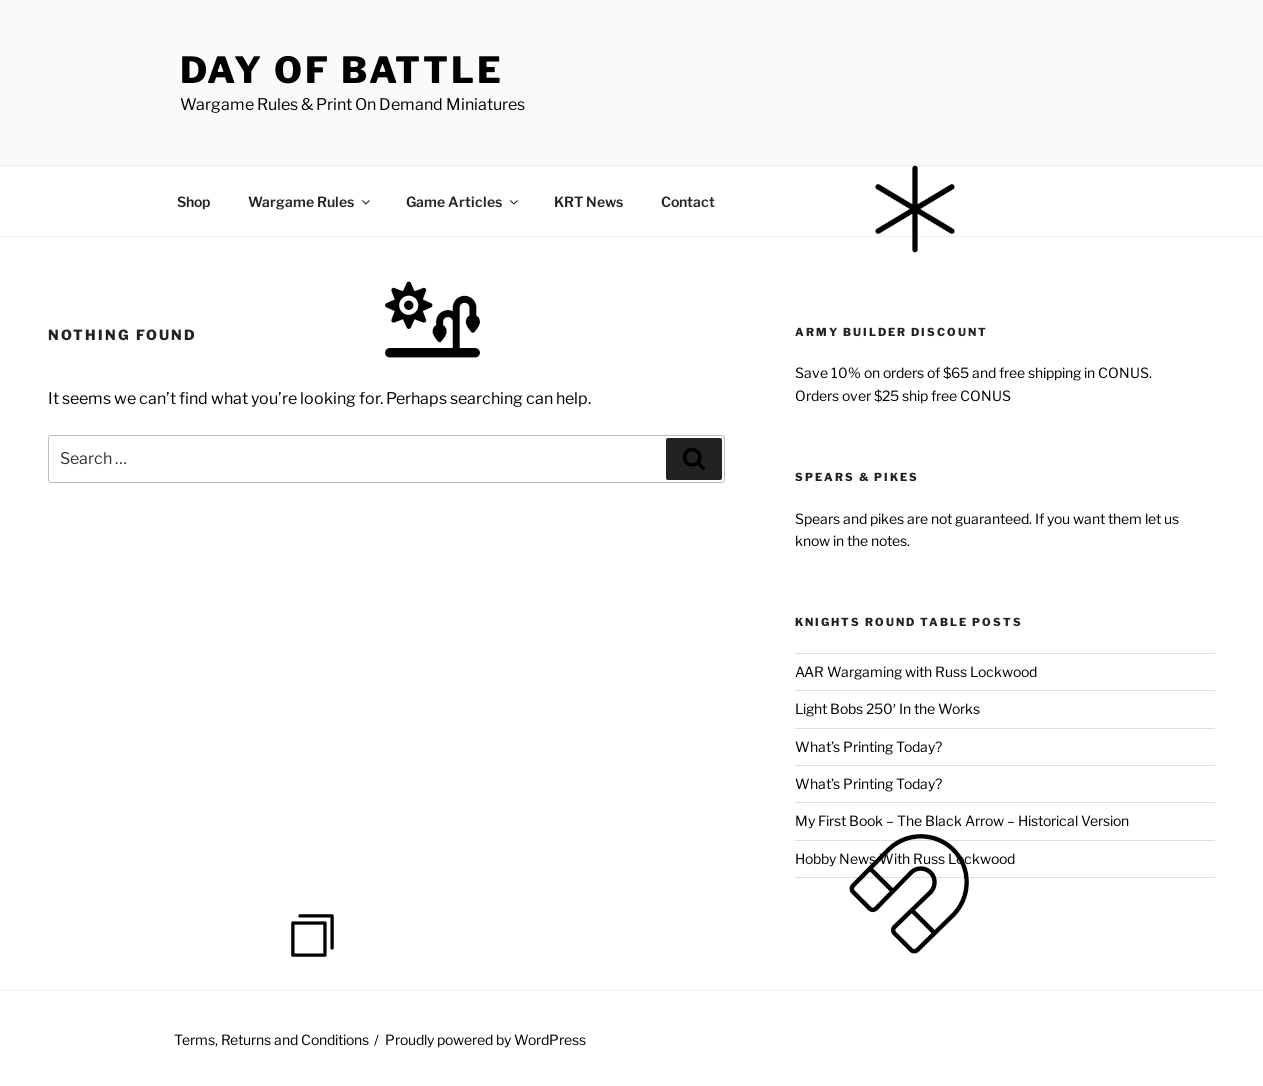 The image size is (1263, 1086). I want to click on indicates a required field in a form, so click(915, 209).